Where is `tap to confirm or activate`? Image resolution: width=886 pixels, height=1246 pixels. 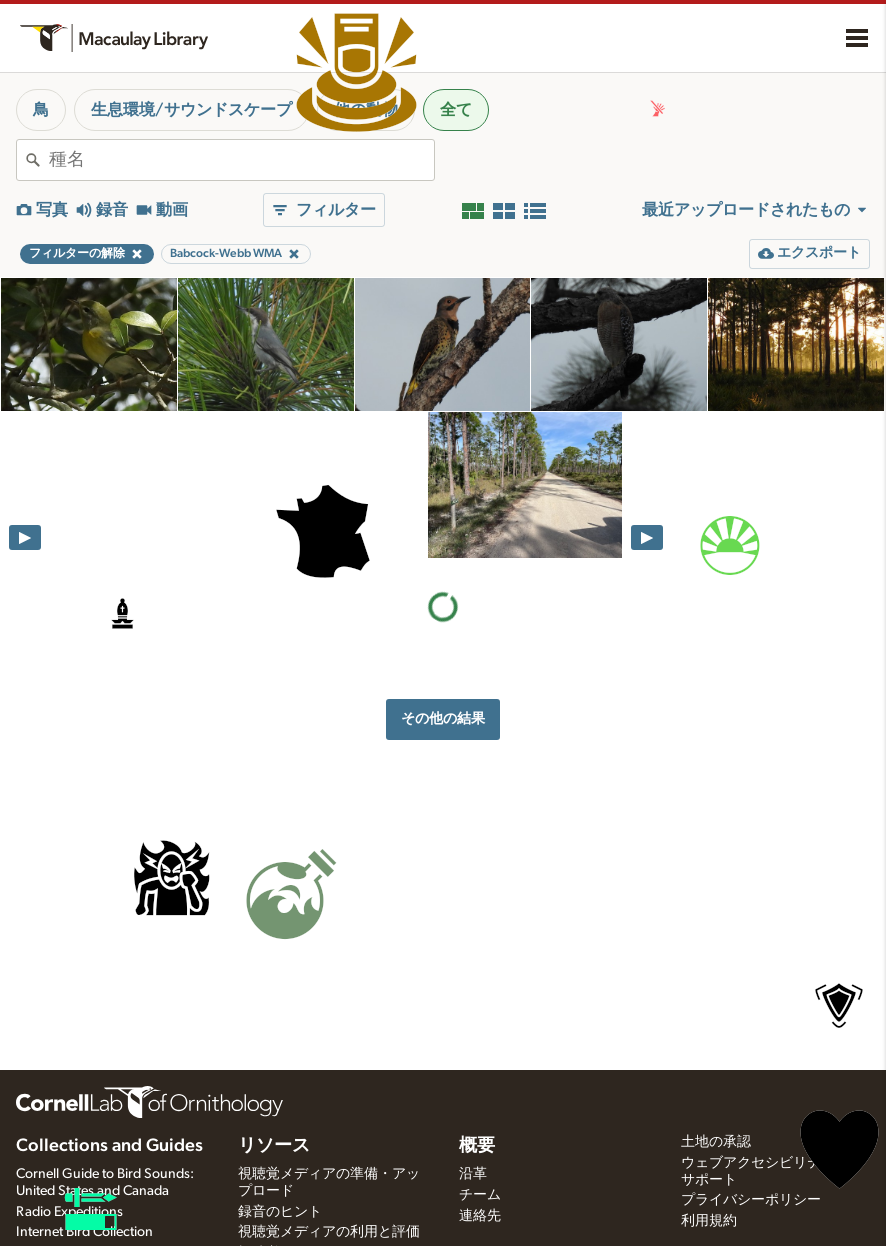 tap to confirm or activate is located at coordinates (356, 73).